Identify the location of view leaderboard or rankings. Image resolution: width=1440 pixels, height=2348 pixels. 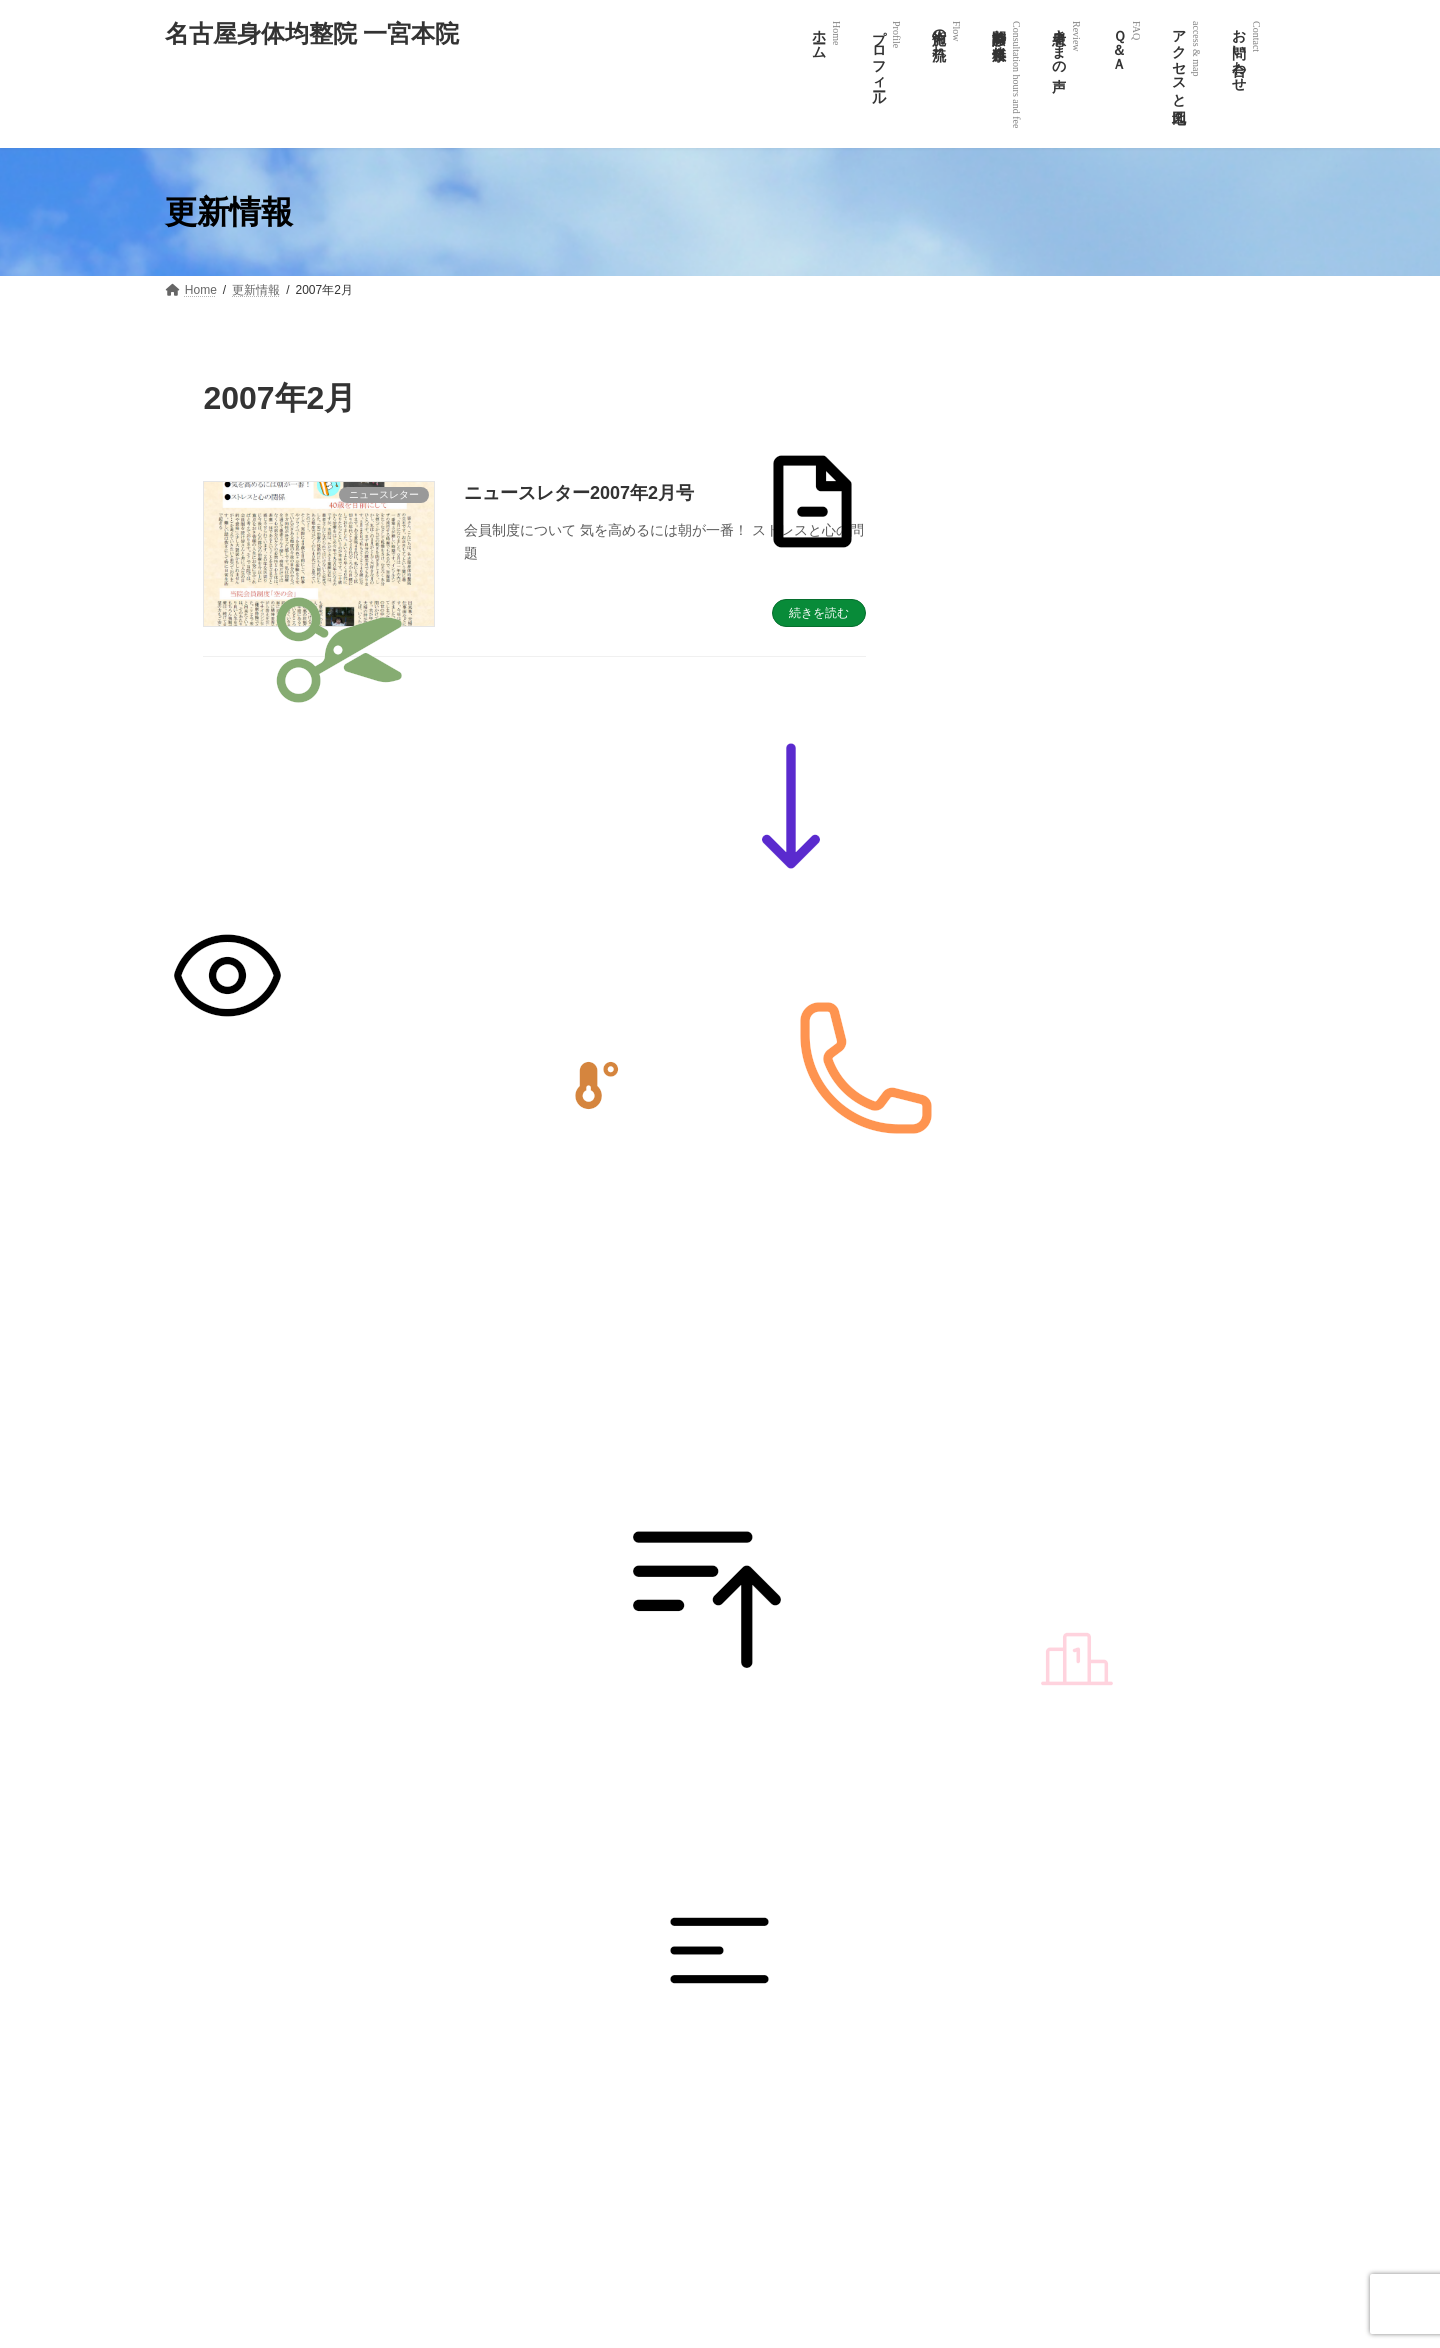
(1077, 1659).